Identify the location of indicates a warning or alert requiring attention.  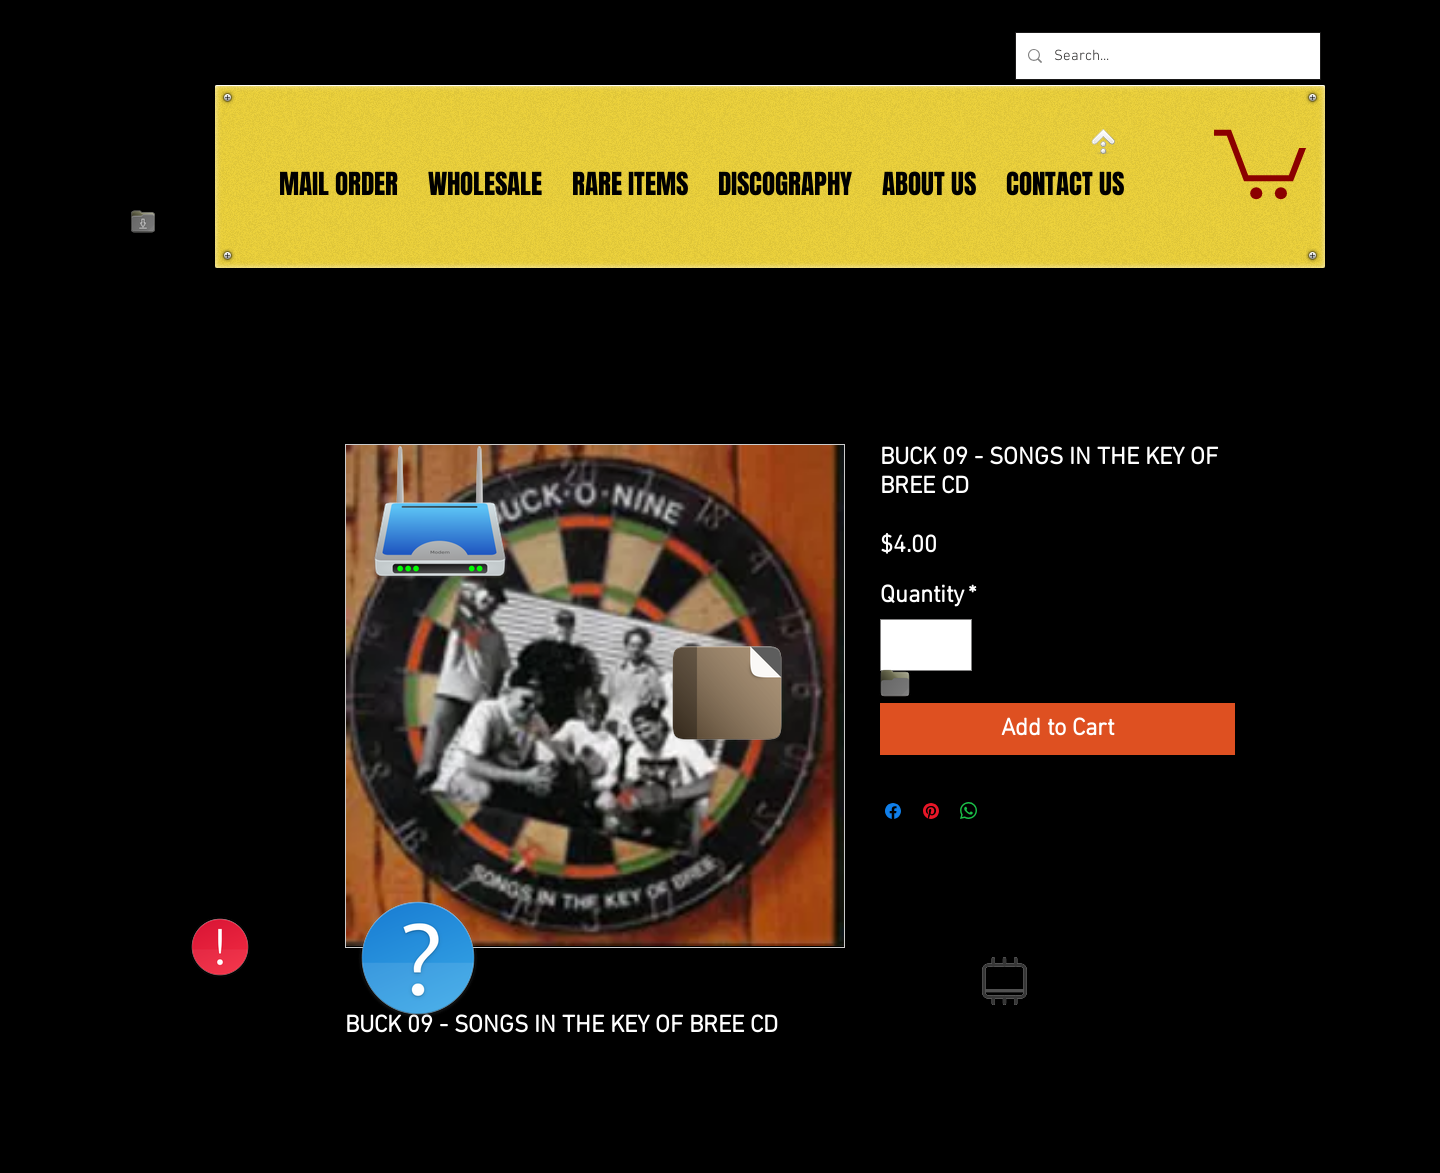
(220, 947).